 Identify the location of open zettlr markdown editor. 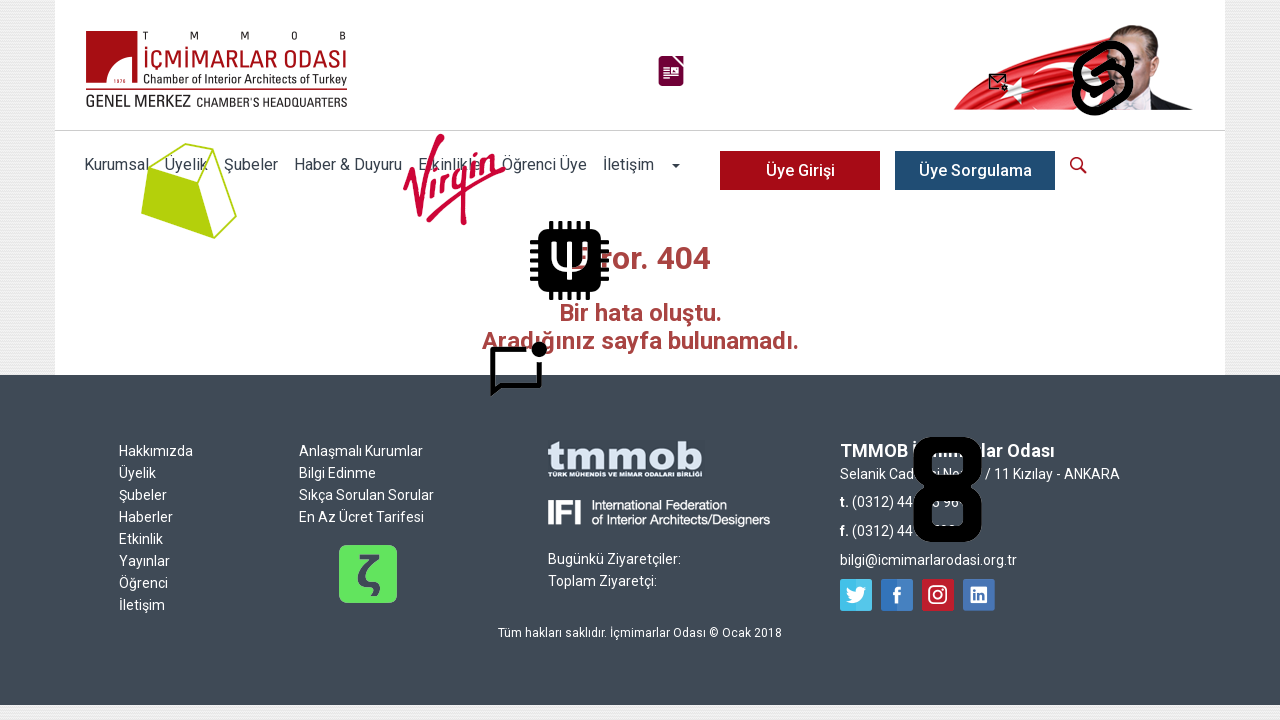
(368, 574).